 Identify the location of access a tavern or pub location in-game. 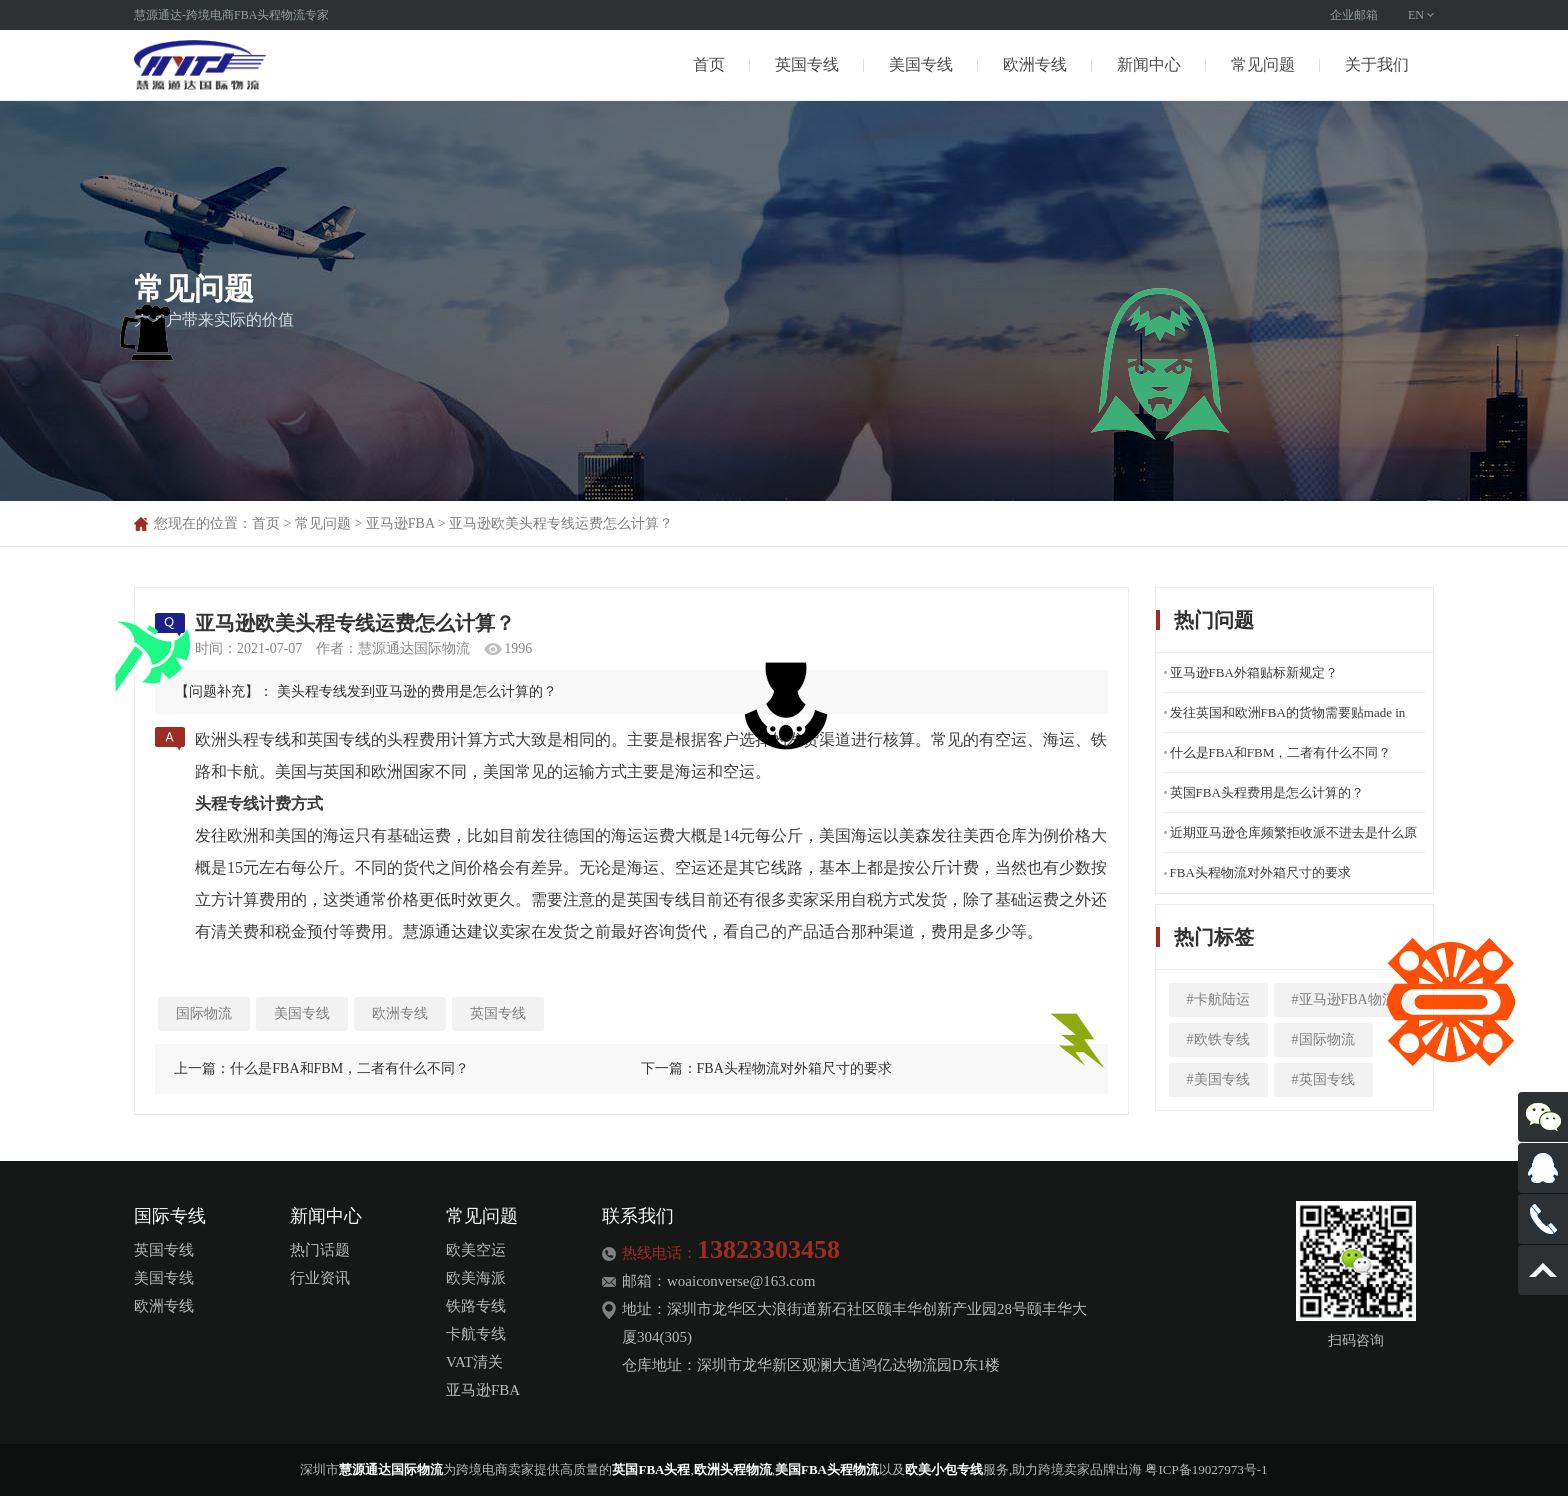
(147, 332).